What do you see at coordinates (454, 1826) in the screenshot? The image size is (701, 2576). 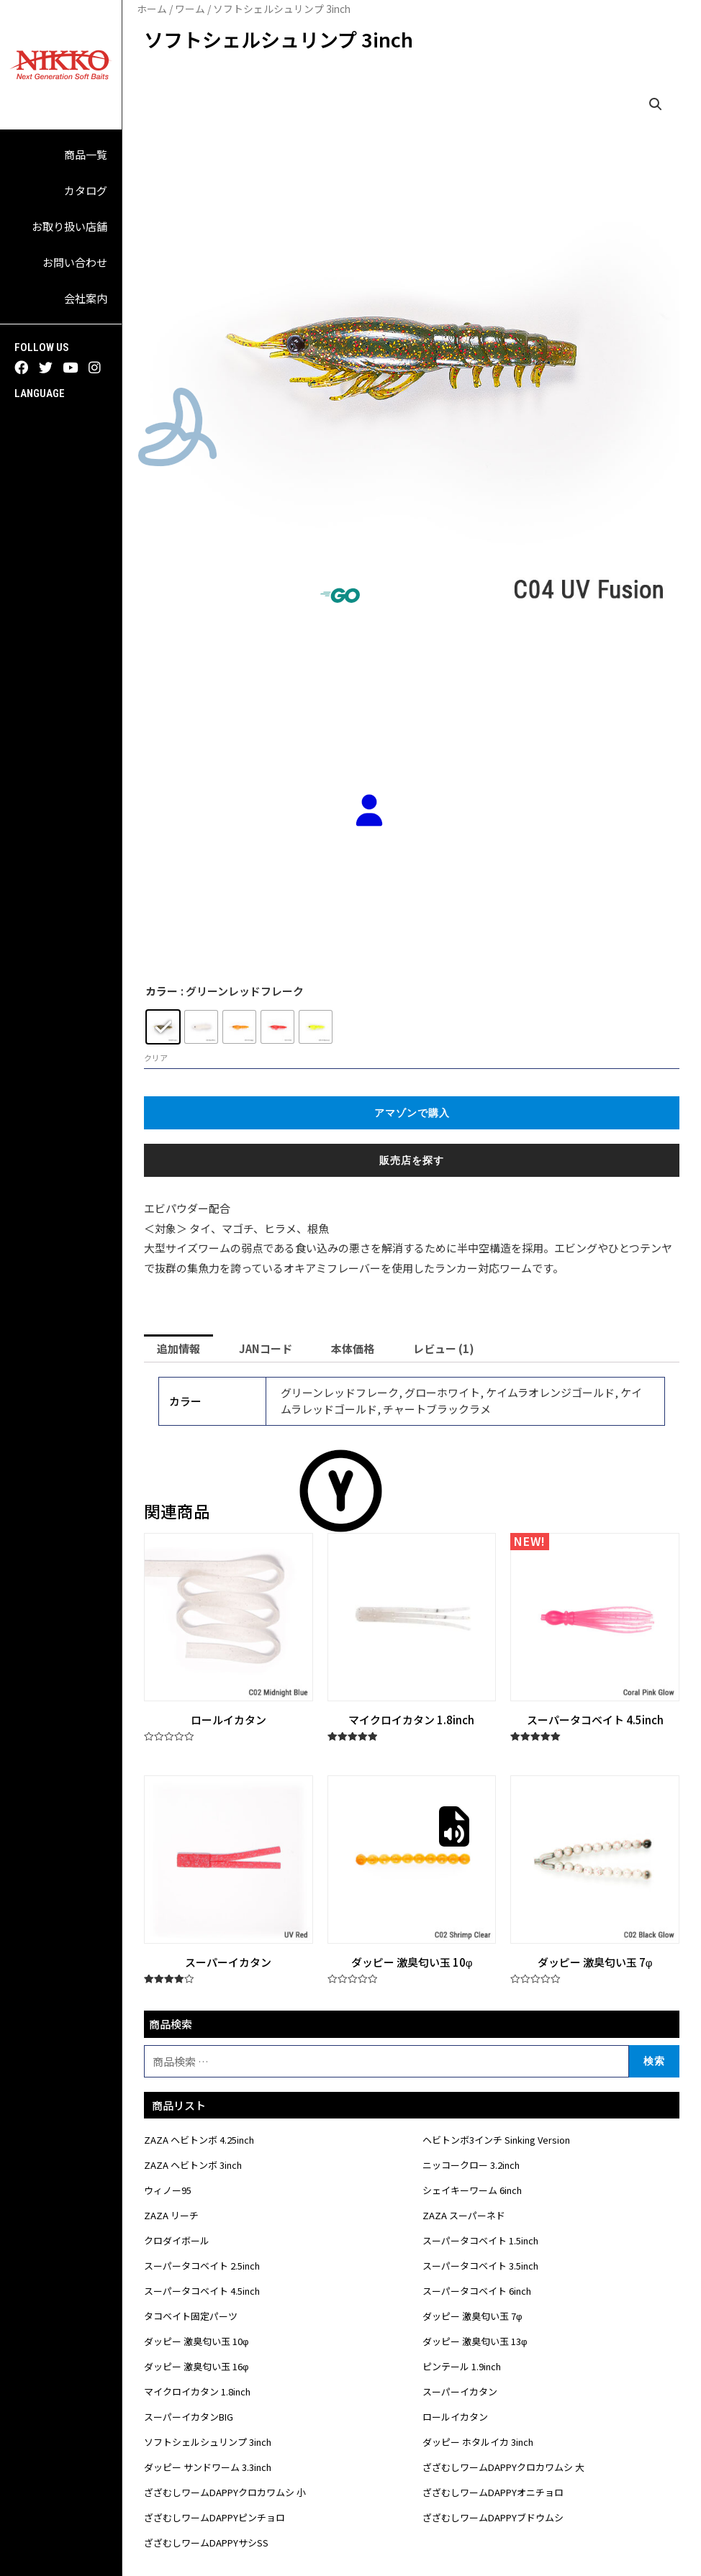 I see `open an audio file` at bounding box center [454, 1826].